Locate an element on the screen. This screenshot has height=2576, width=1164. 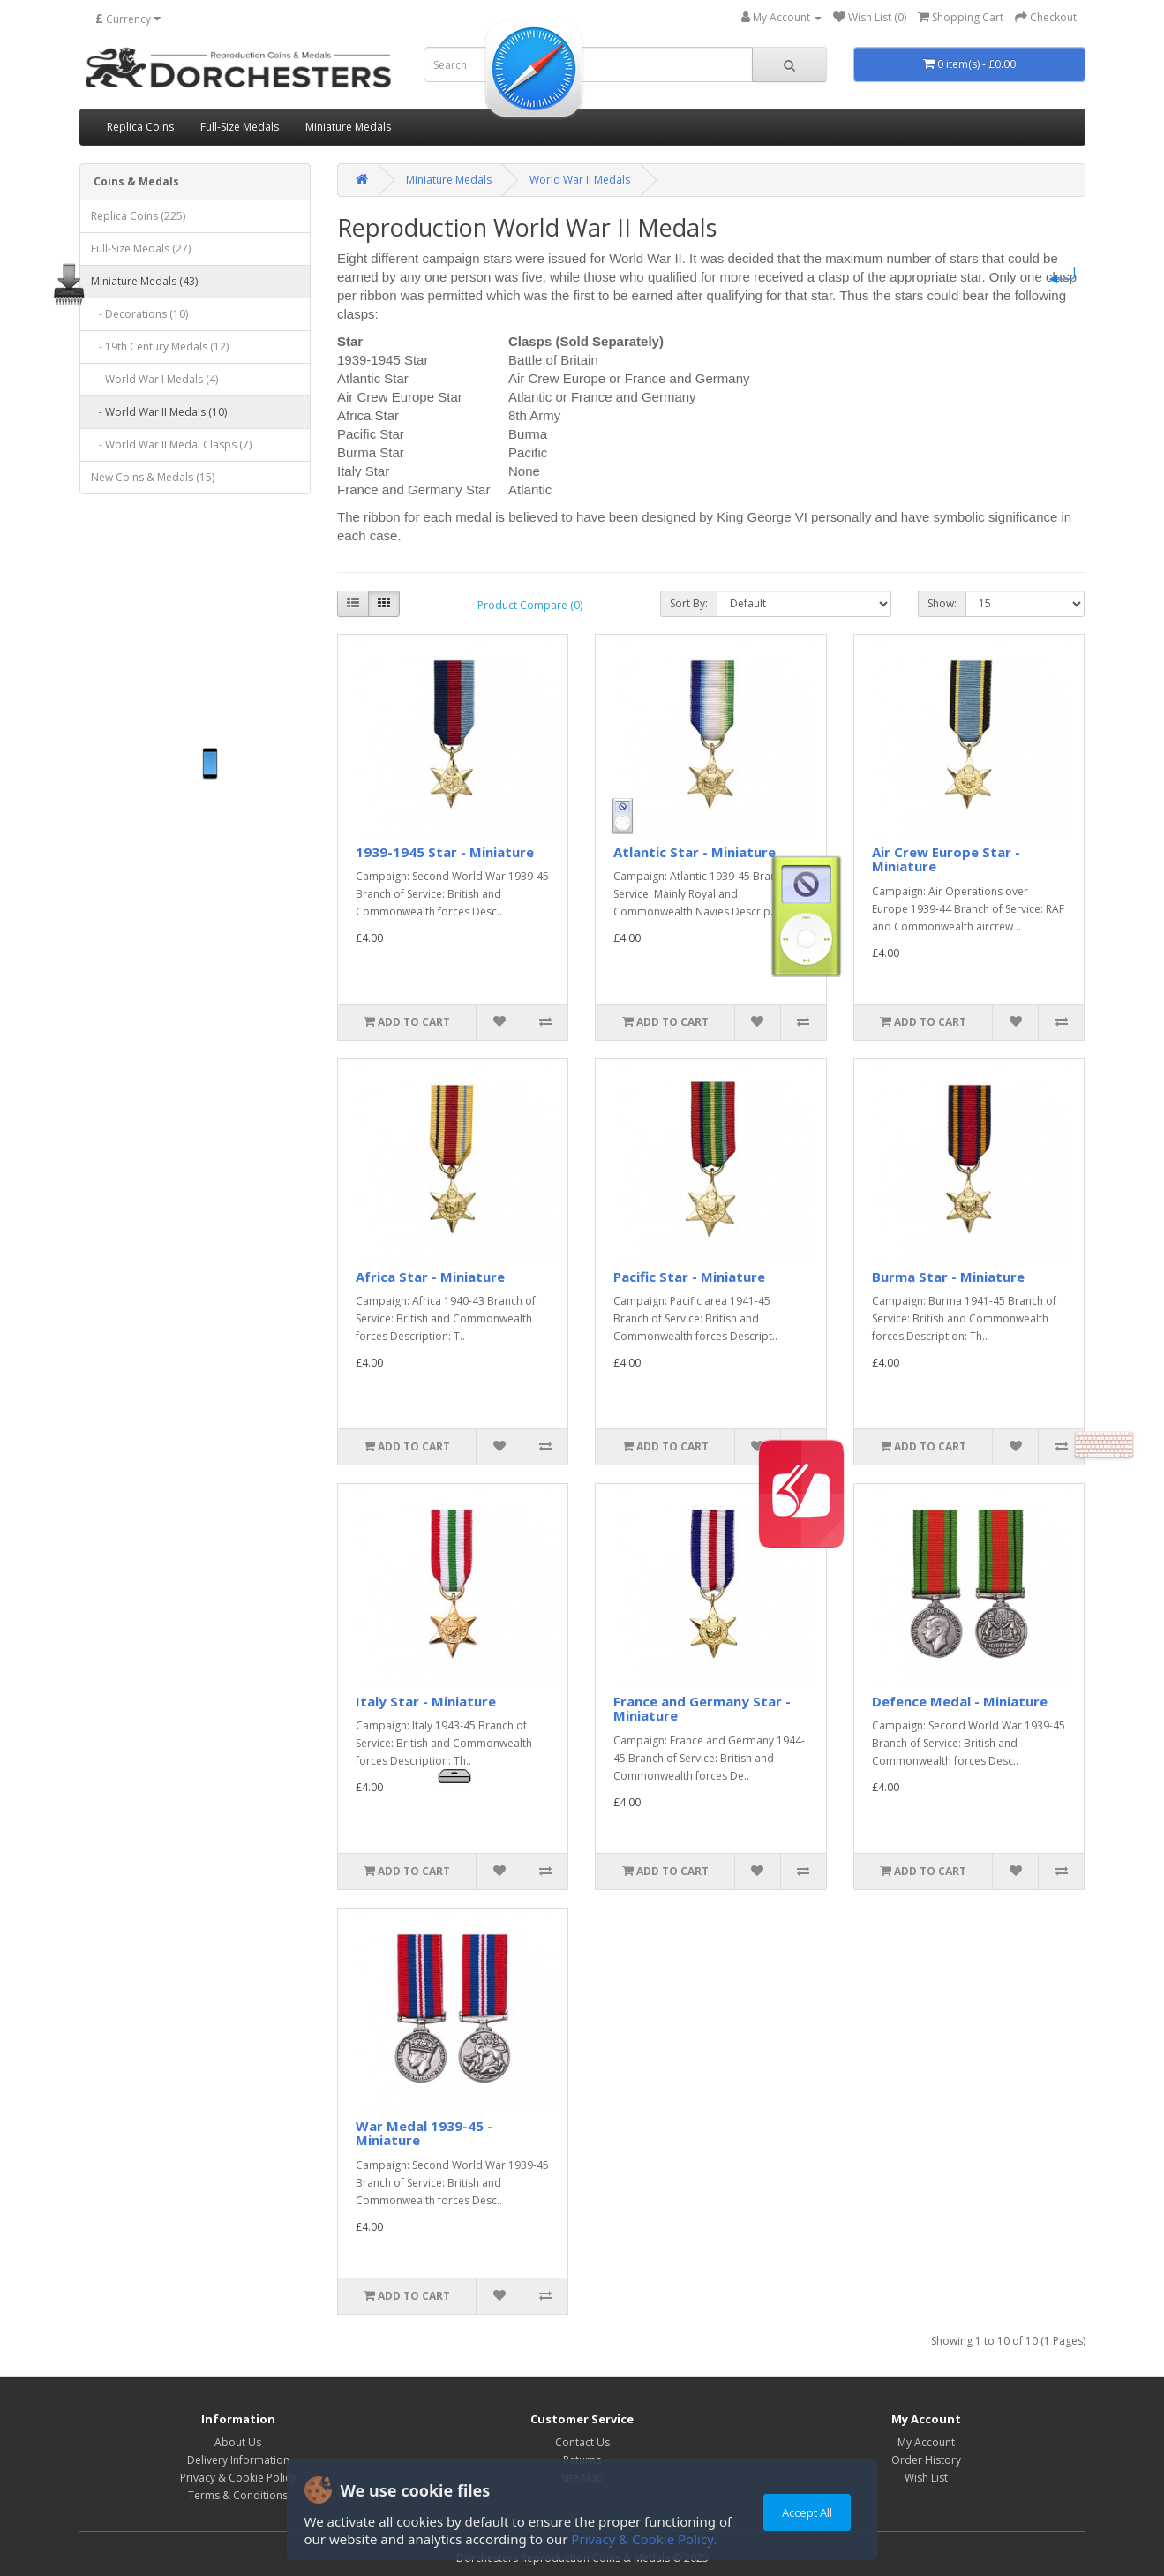
open Safari web browser is located at coordinates (534, 69).